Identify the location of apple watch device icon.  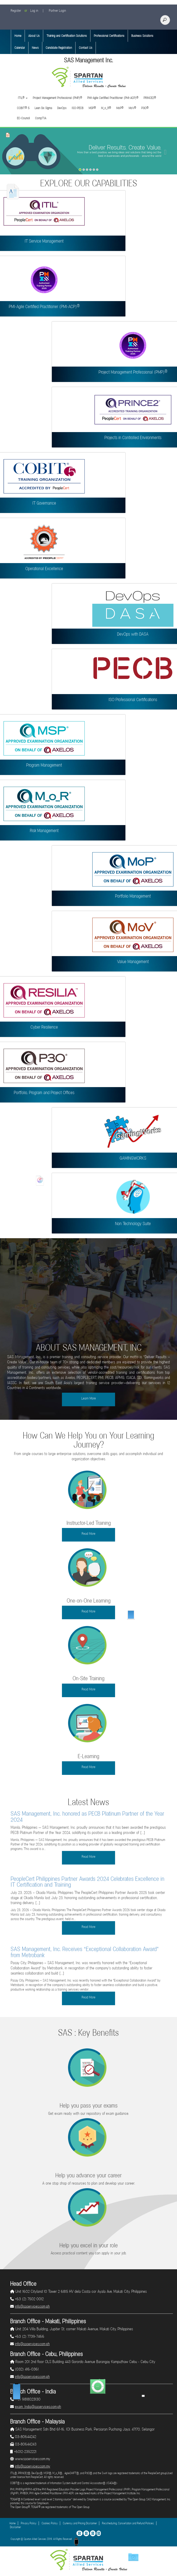
(76, 2542).